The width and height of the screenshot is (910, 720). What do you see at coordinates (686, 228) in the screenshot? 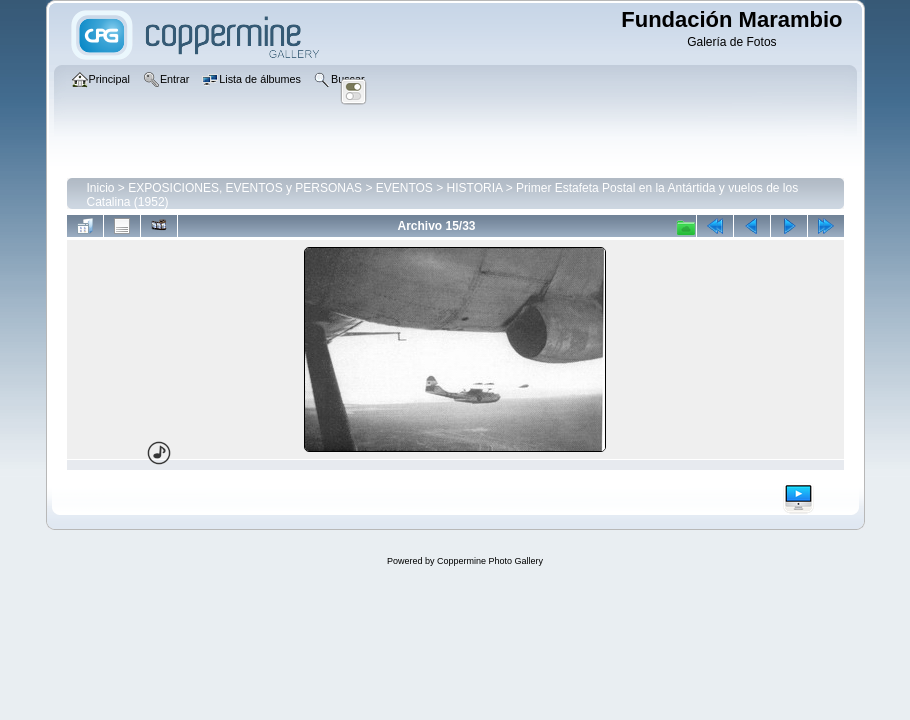
I see `access cloud-synced files and folders` at bounding box center [686, 228].